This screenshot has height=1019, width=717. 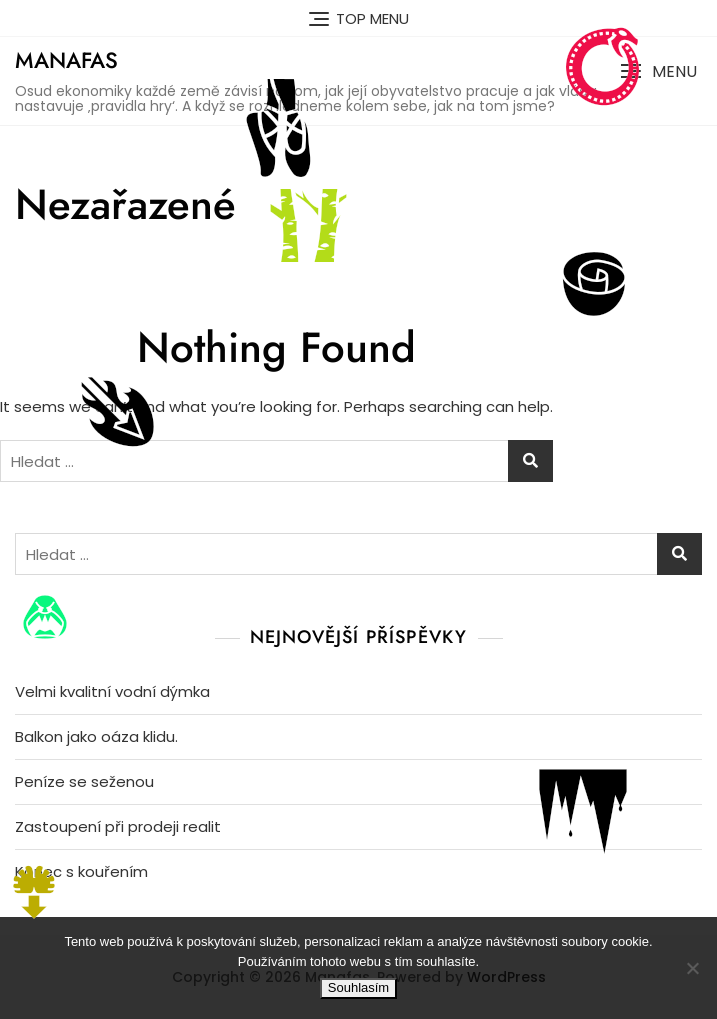 I want to click on access forest or nature-themed game area, so click(x=308, y=225).